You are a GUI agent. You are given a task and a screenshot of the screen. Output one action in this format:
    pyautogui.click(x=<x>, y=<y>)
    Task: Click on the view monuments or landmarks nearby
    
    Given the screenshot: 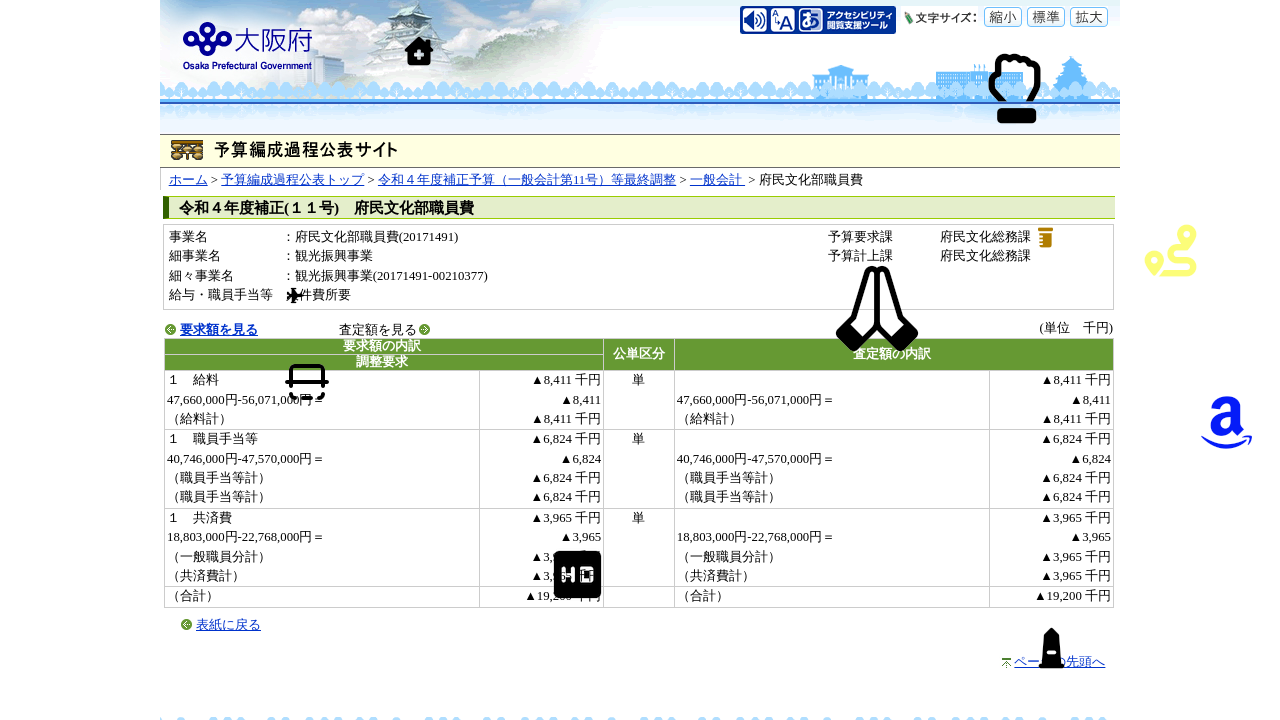 What is the action you would take?
    pyautogui.click(x=1051, y=649)
    